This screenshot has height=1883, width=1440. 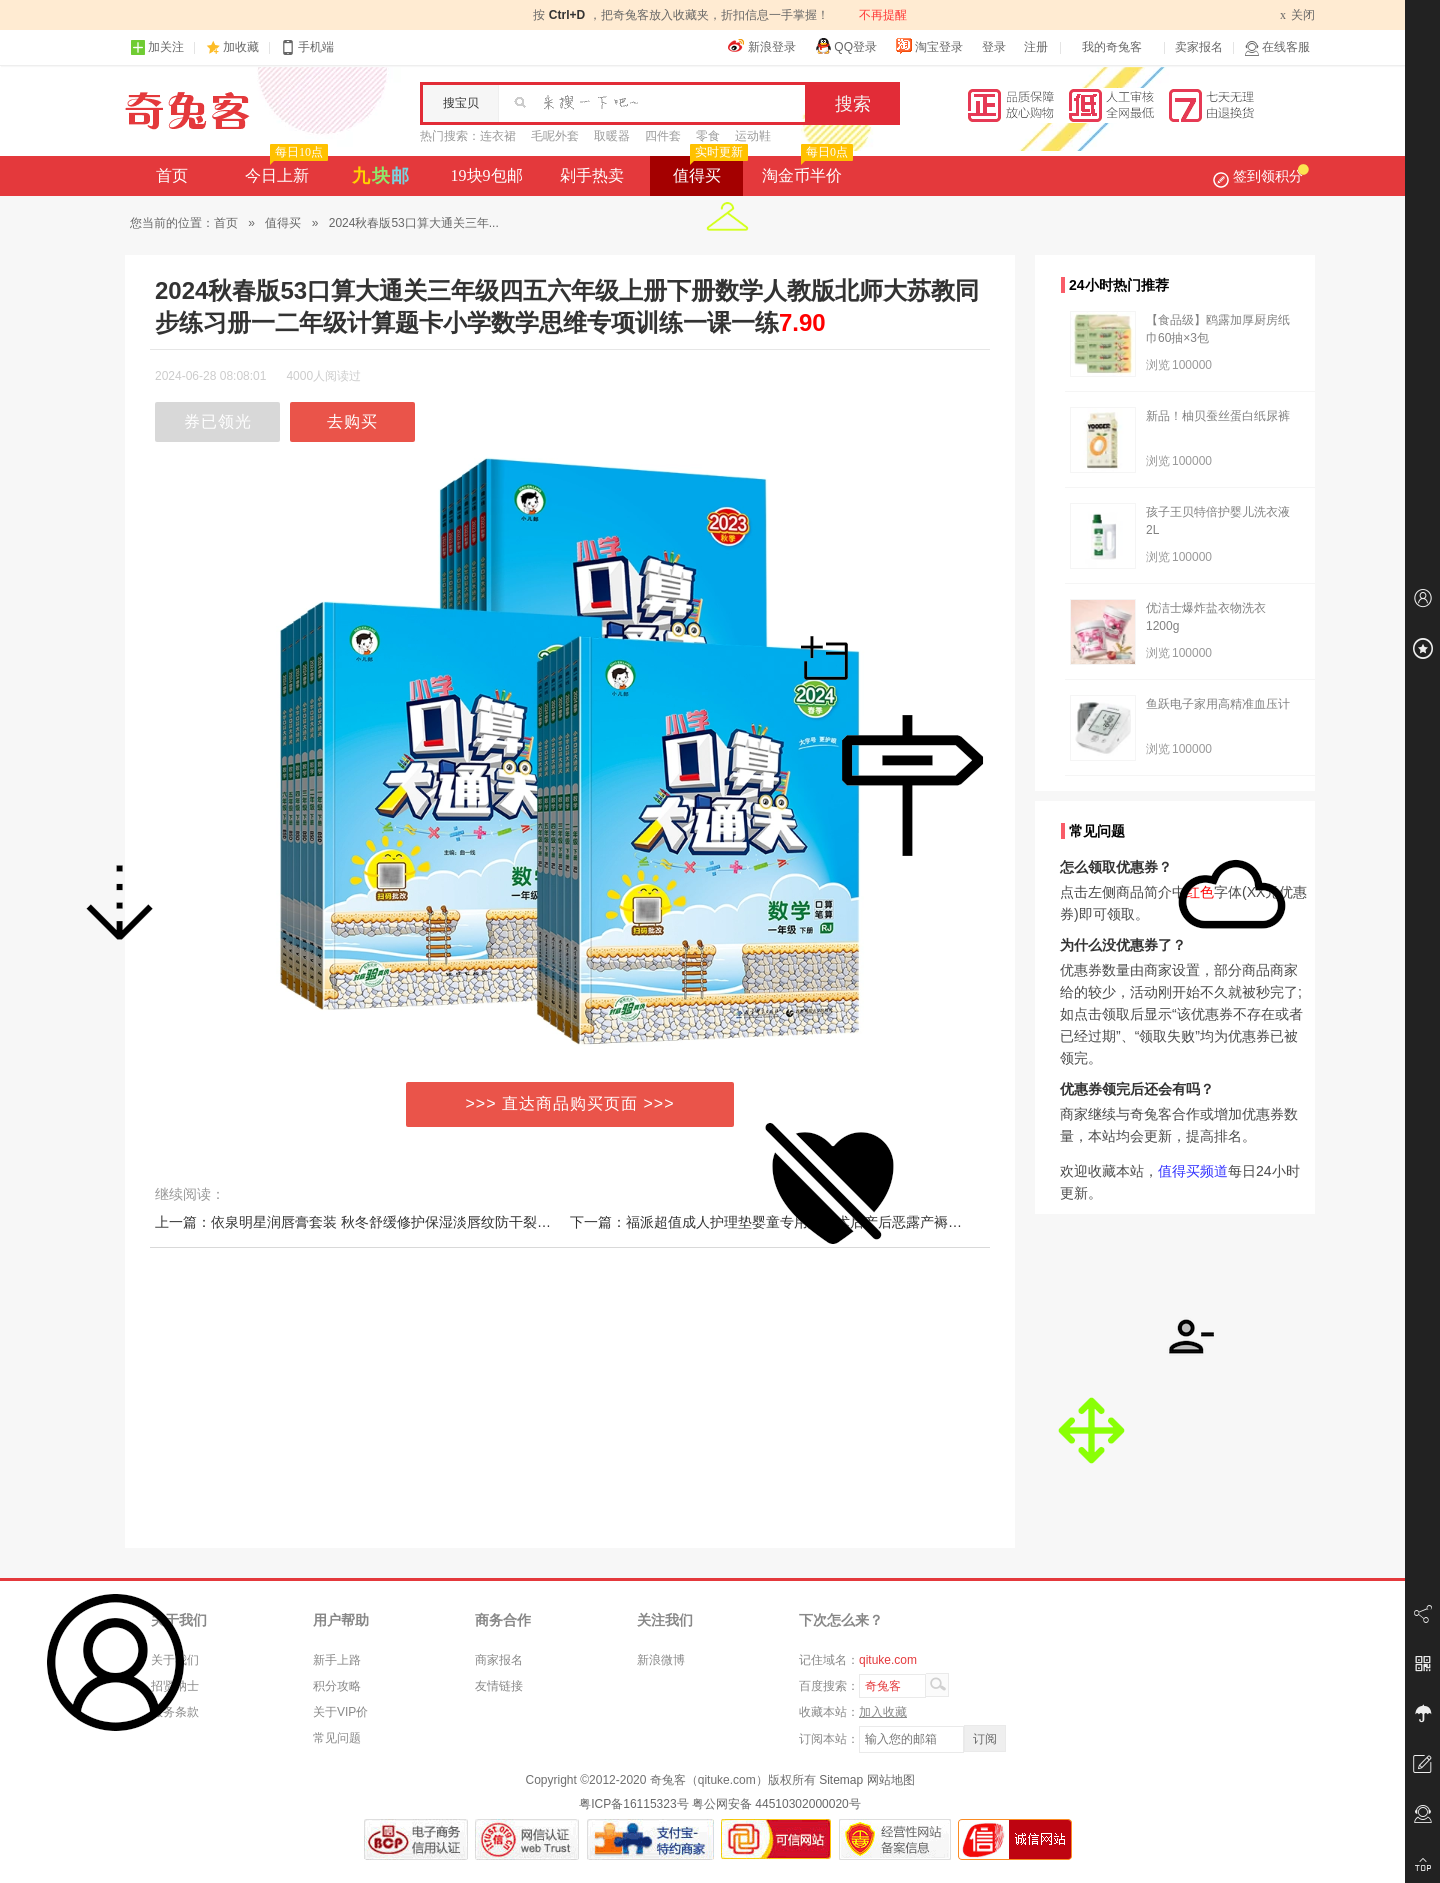 What do you see at coordinates (116, 902) in the screenshot?
I see `fetch changes from a remote git repository` at bounding box center [116, 902].